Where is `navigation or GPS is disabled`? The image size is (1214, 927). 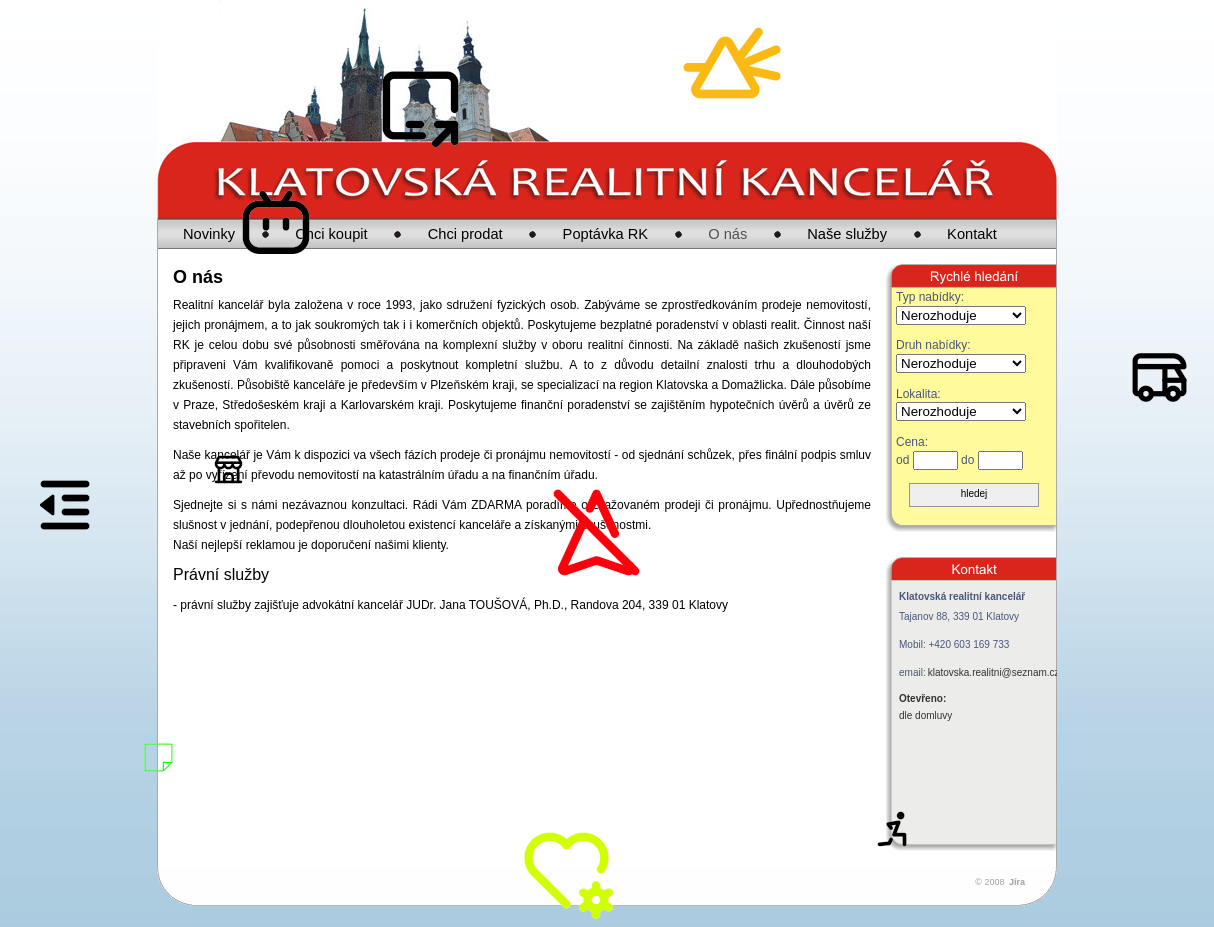 navigation or GPS is disabled is located at coordinates (596, 532).